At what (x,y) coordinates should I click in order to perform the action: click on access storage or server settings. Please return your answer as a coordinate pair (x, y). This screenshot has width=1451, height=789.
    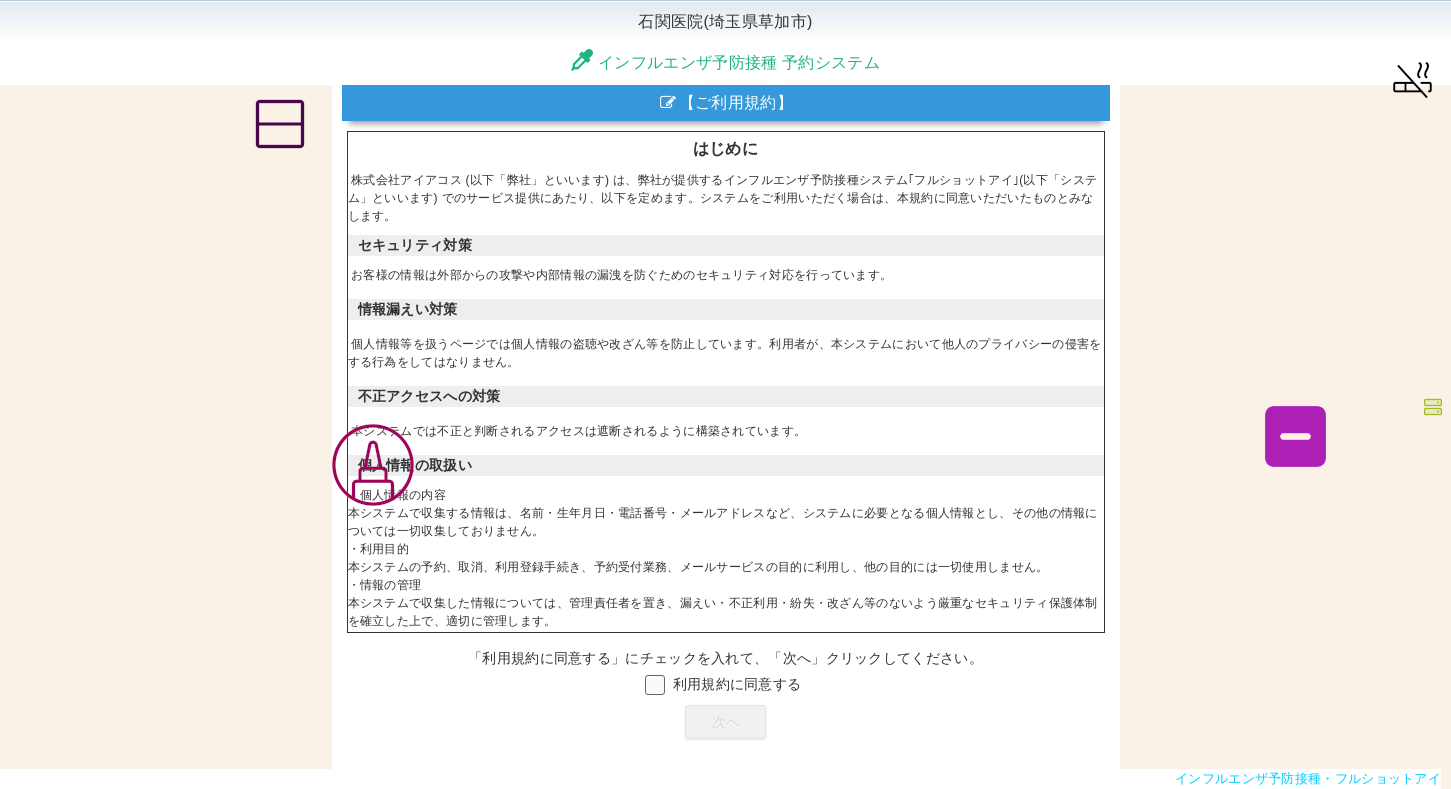
    Looking at the image, I should click on (1433, 407).